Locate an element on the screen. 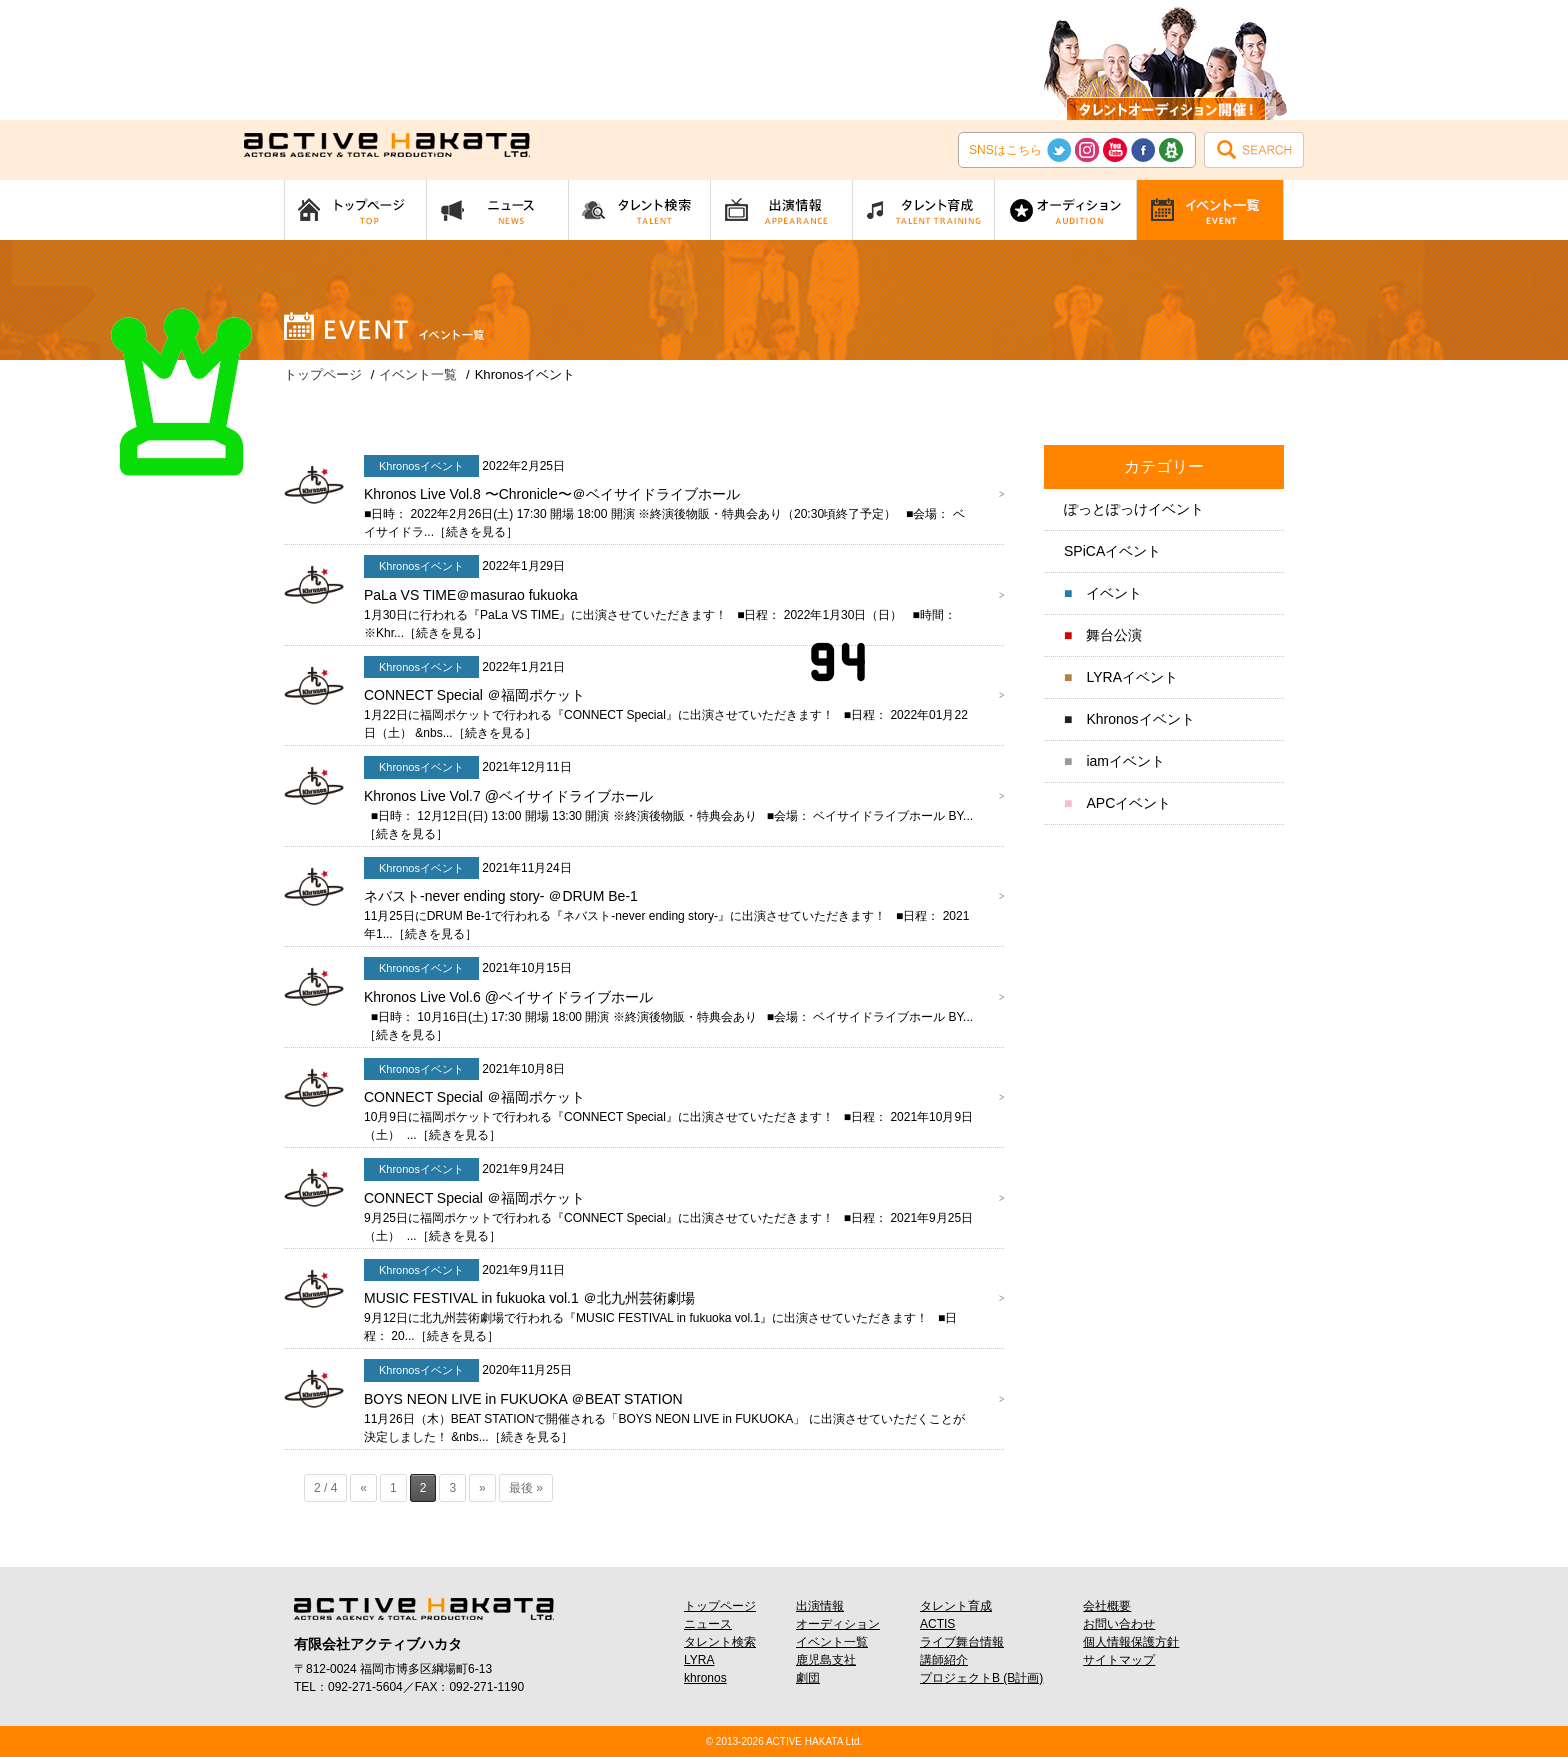  play chess or access chess game is located at coordinates (181, 396).